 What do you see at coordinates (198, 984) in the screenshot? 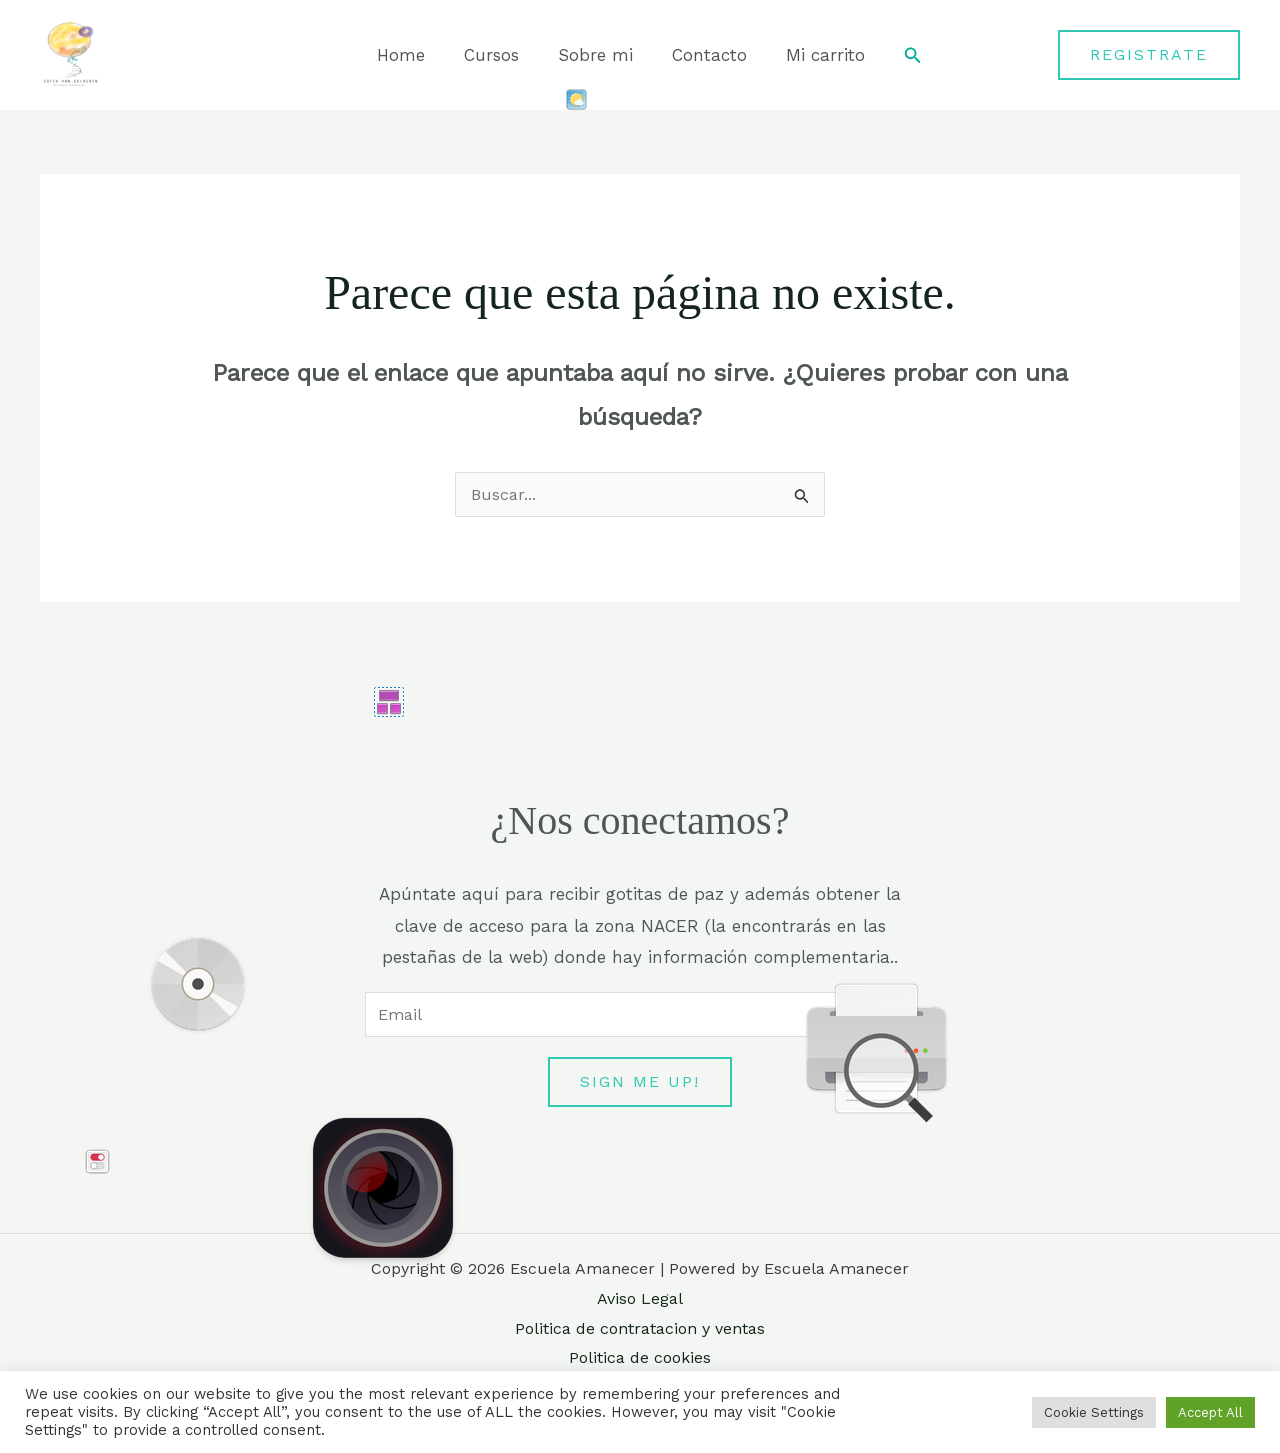
I see `unmount or eject a cd/dvd disc` at bounding box center [198, 984].